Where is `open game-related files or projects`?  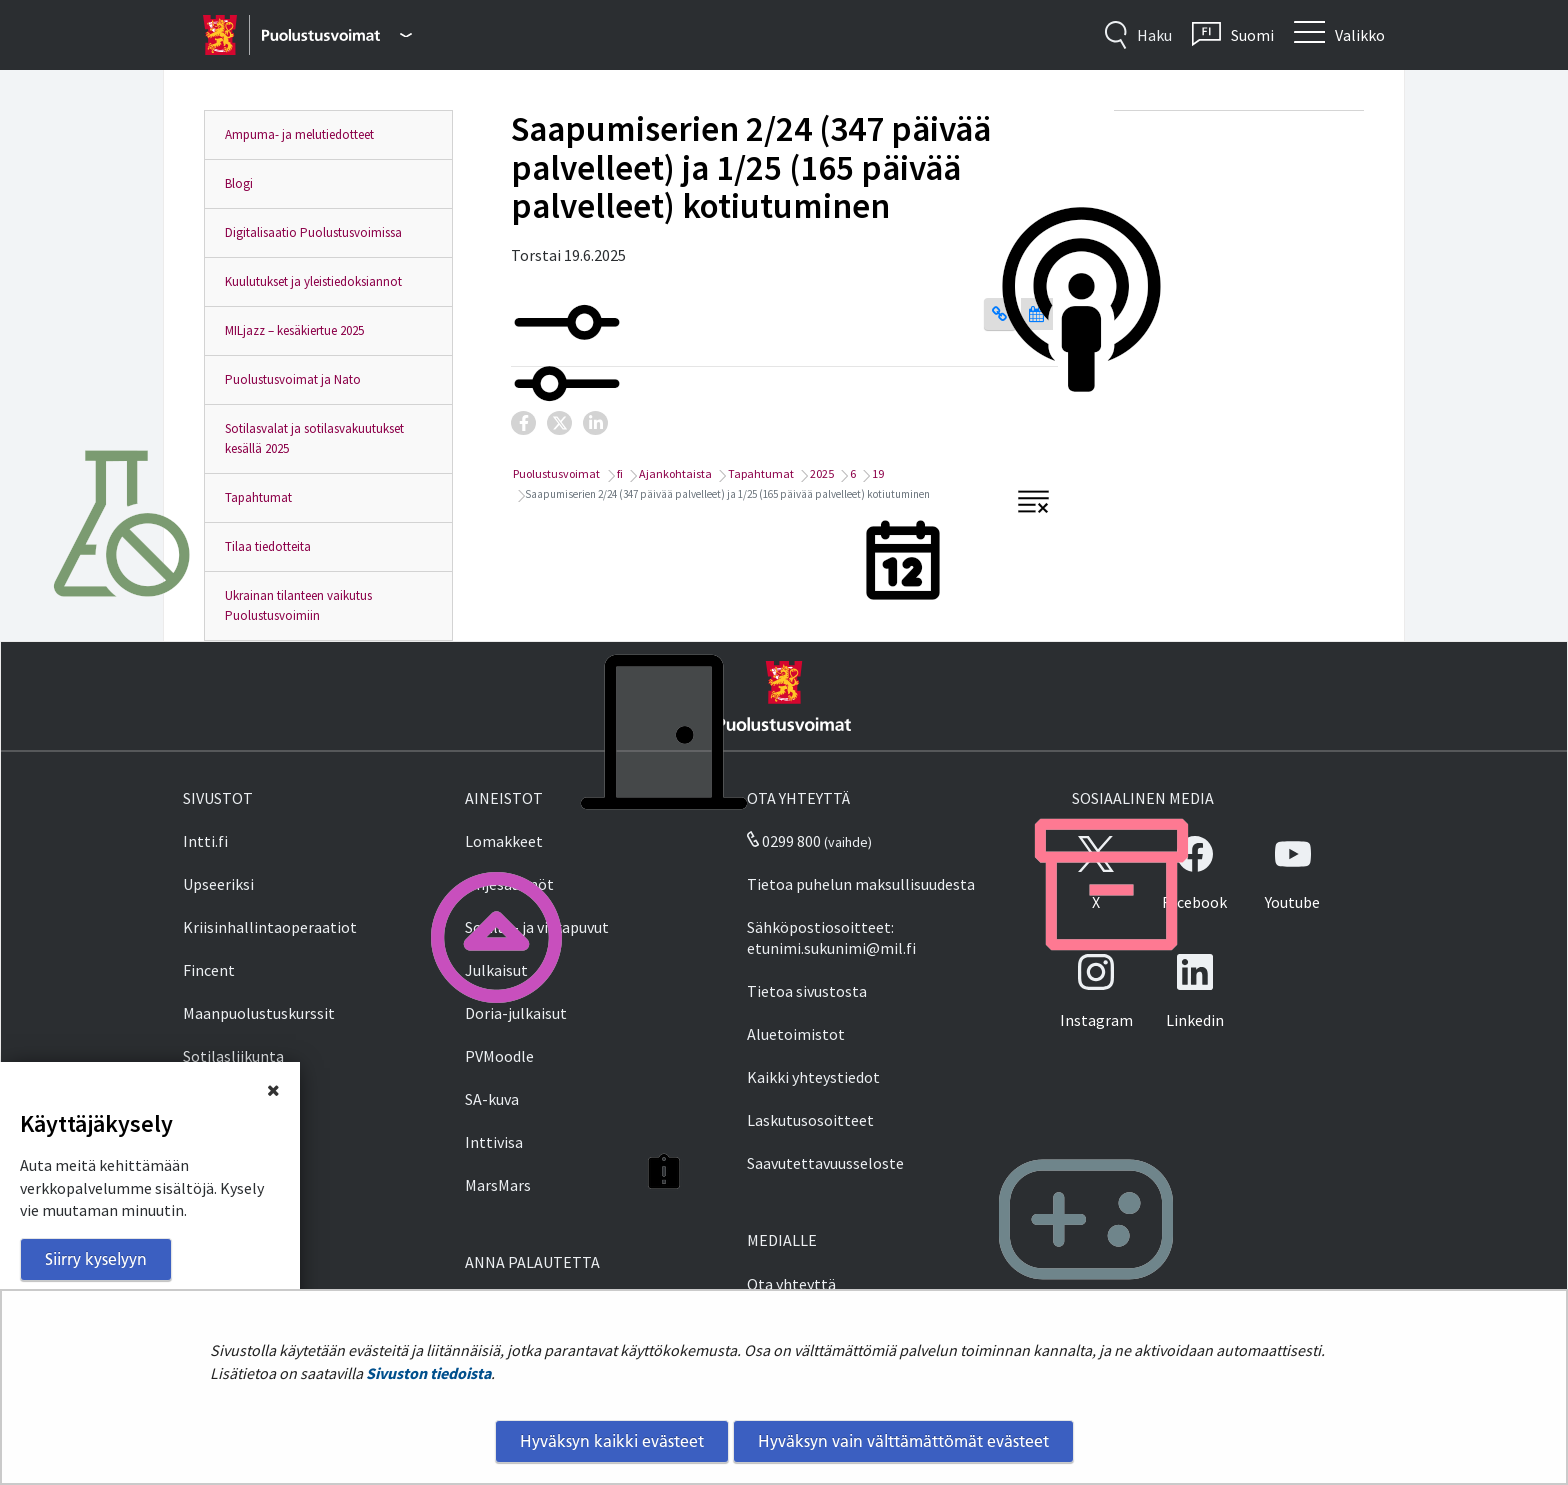
open game-related files or projects is located at coordinates (1086, 1214).